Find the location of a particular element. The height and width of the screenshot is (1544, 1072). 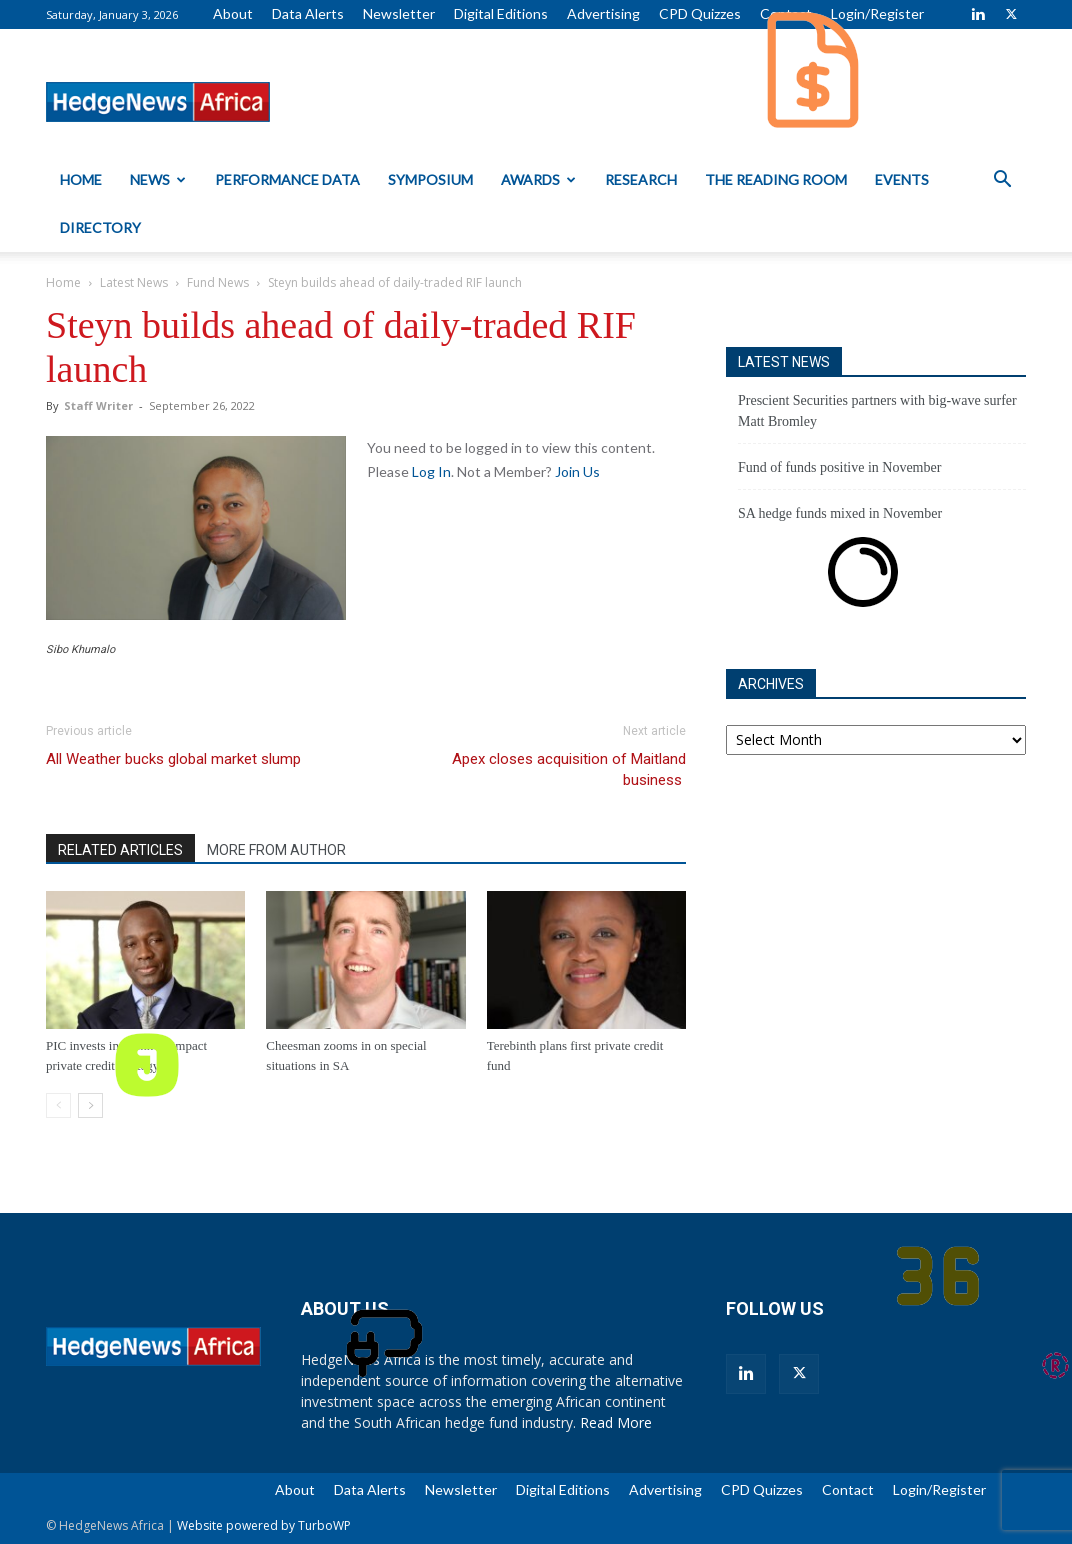

indicates registered trademark symbol is located at coordinates (1055, 1365).